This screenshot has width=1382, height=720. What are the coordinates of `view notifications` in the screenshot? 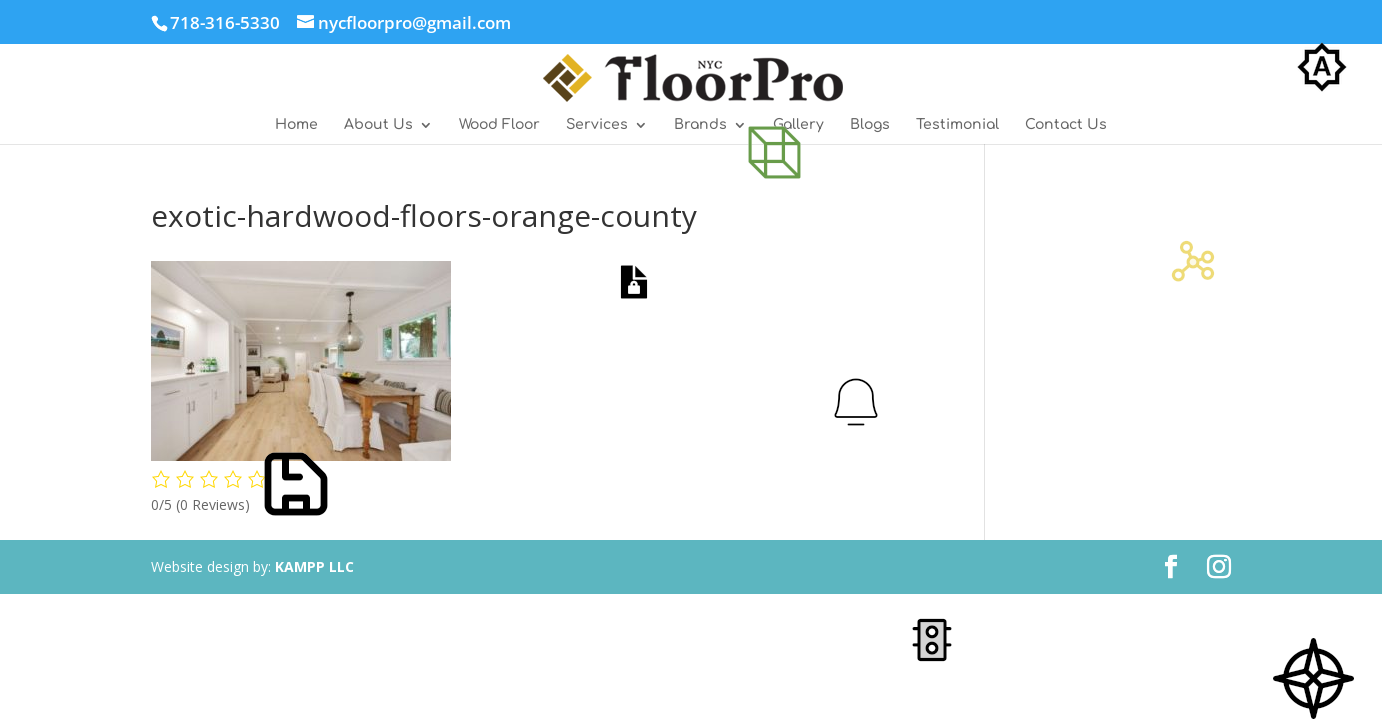 It's located at (856, 402).